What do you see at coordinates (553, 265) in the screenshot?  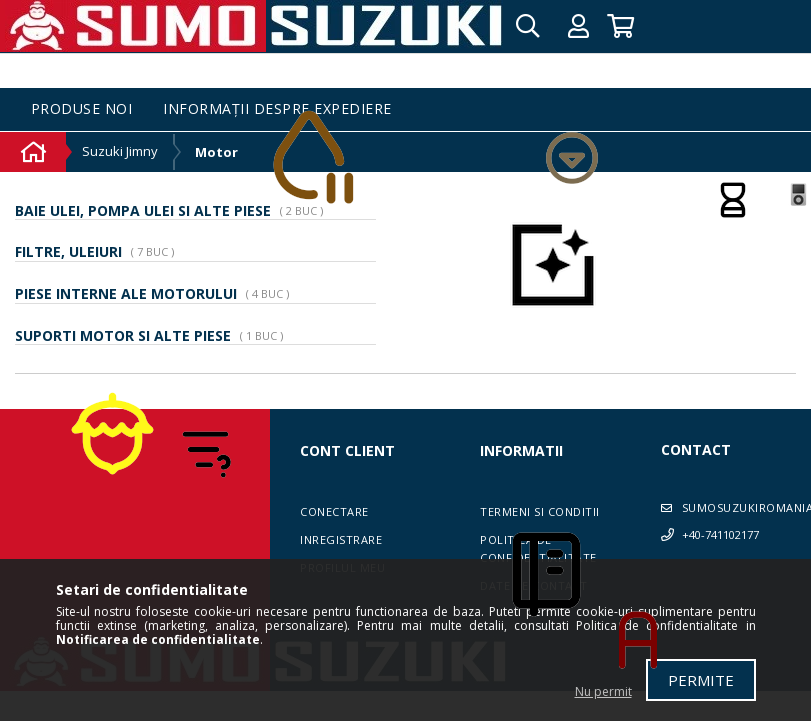 I see `apply filters or effects to a photo` at bounding box center [553, 265].